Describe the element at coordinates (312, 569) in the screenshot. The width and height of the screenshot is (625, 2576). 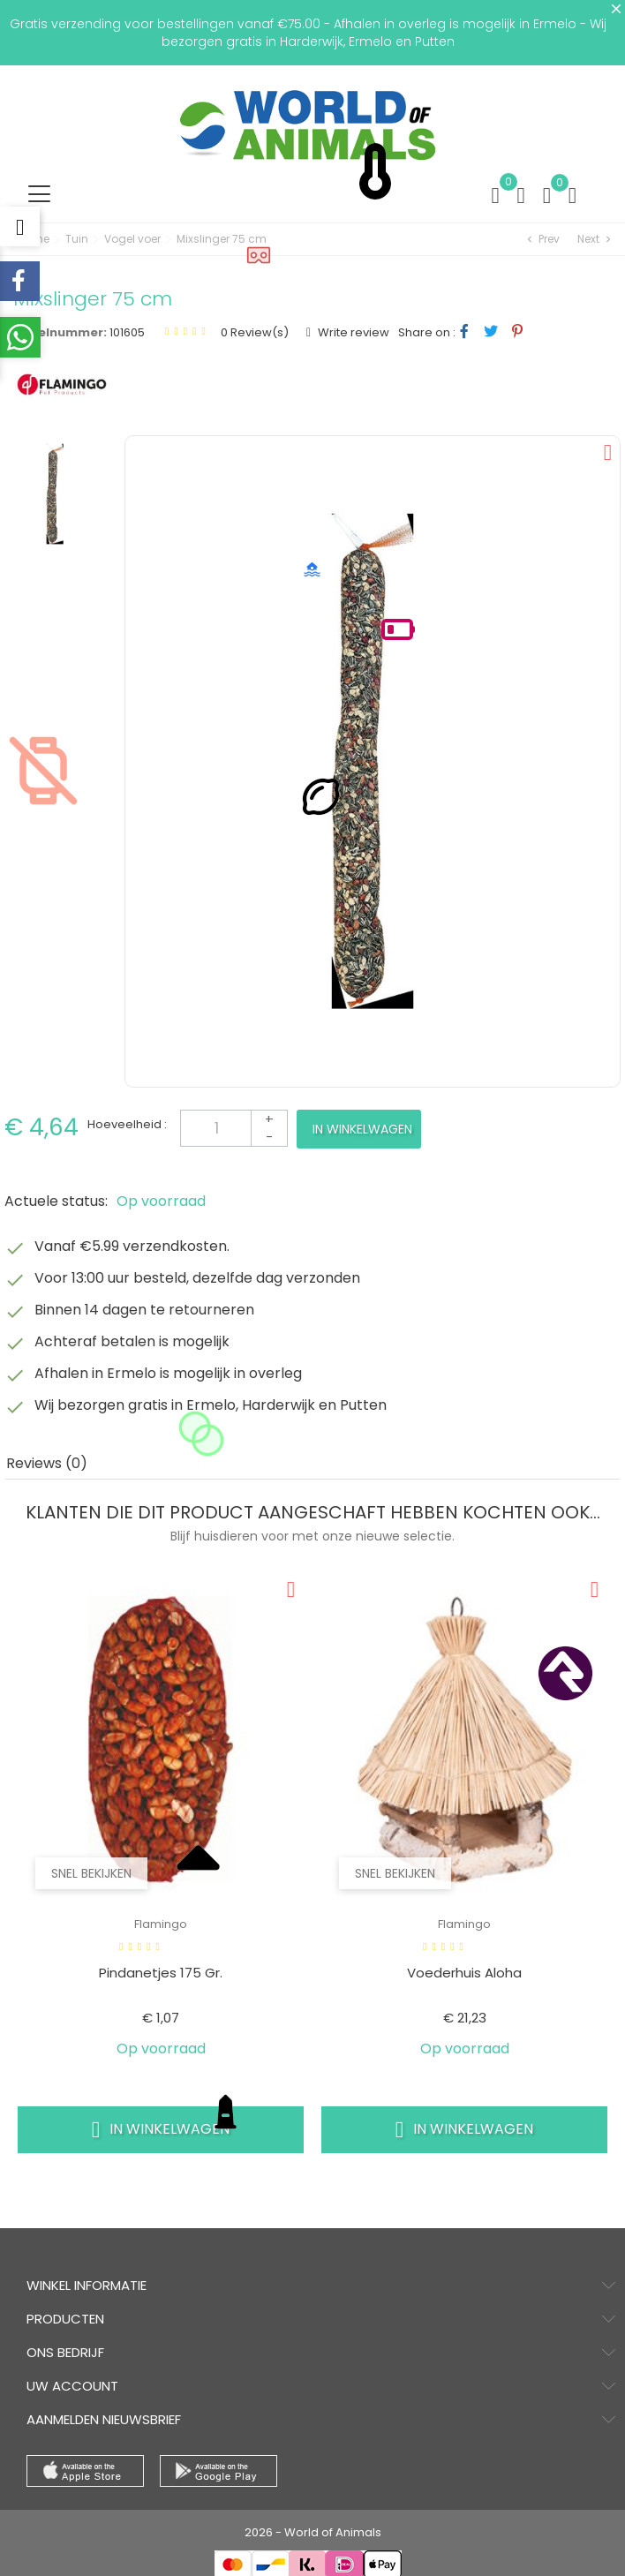
I see `indicates flood warning or water damage alert` at that location.